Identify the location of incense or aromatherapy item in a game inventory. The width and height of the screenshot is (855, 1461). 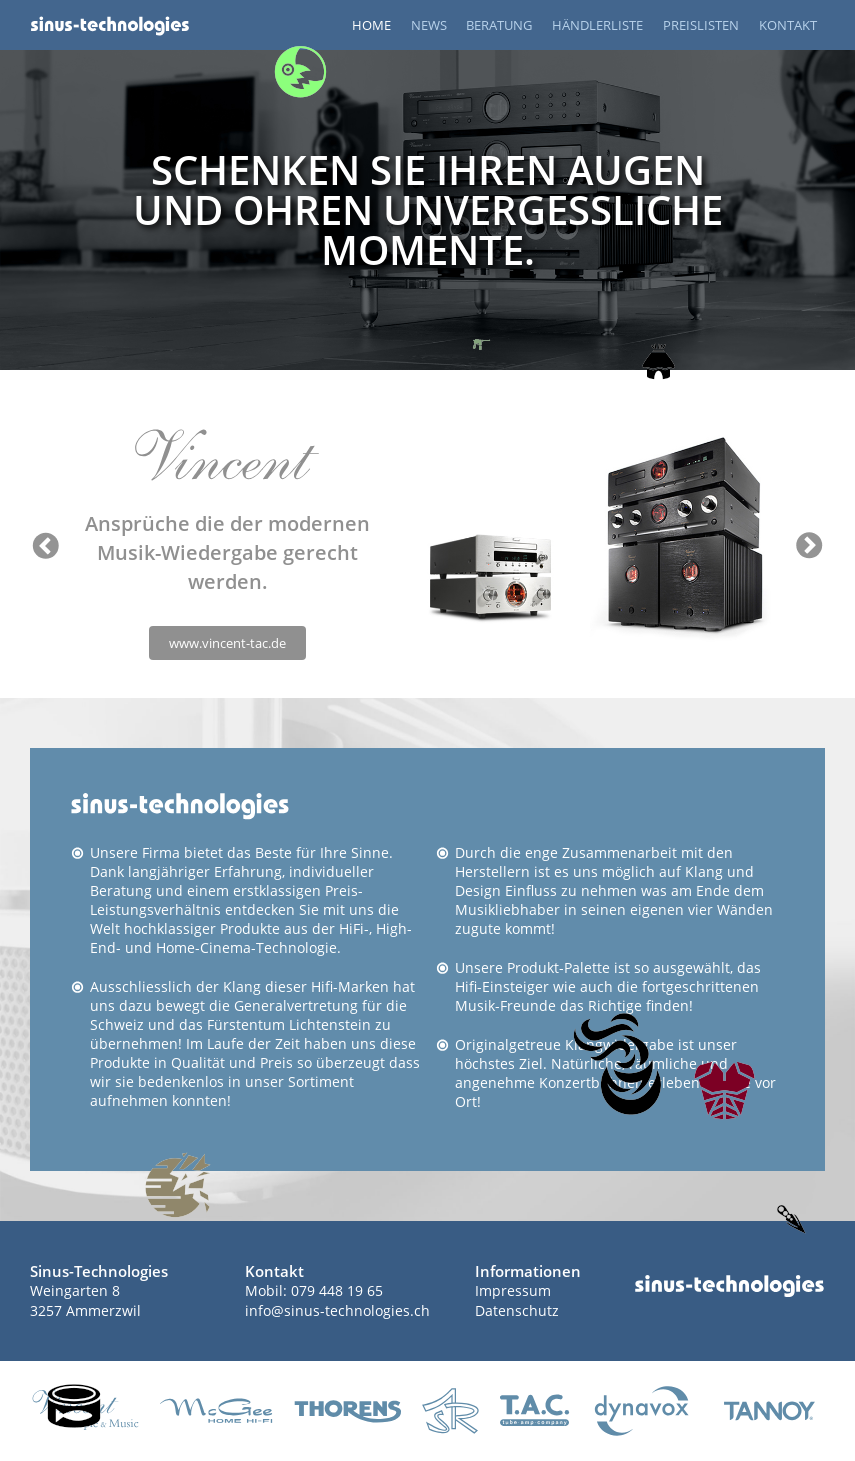
(621, 1064).